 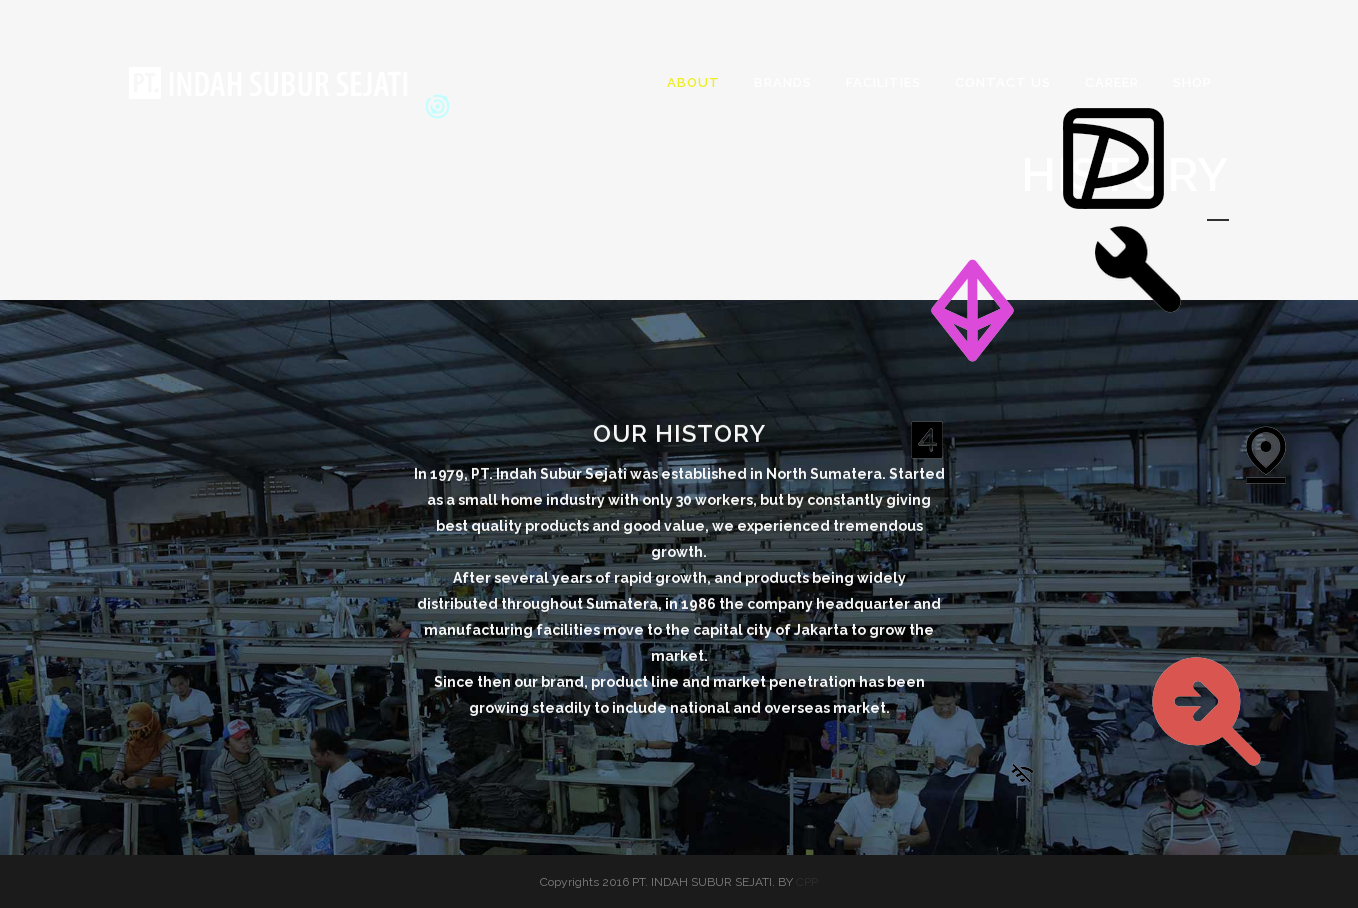 I want to click on drop a pin on the map, so click(x=1266, y=455).